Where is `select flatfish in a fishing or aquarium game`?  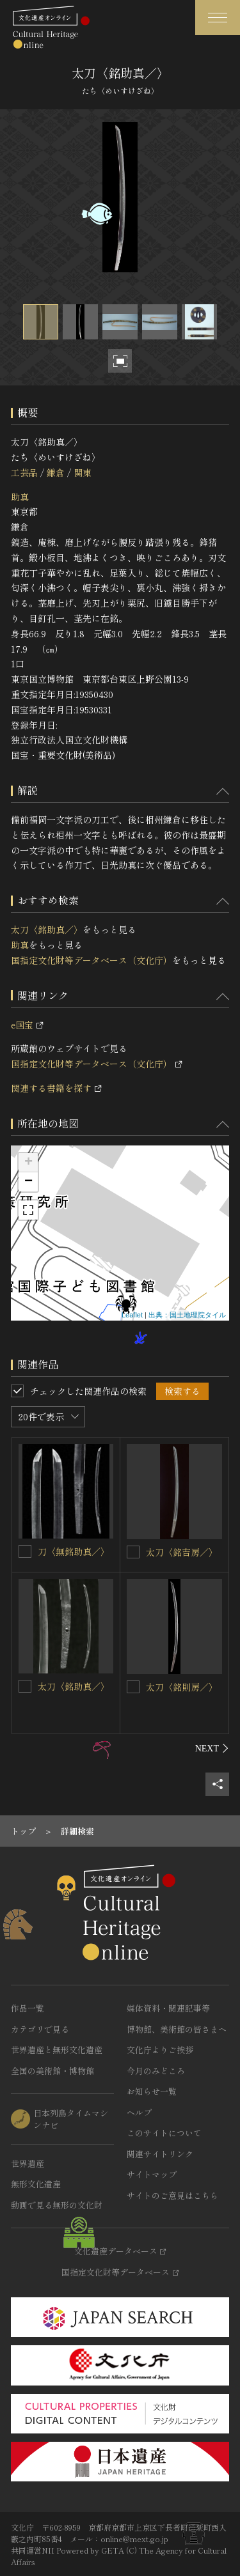 select flatfish in a fishing or aquarium game is located at coordinates (97, 213).